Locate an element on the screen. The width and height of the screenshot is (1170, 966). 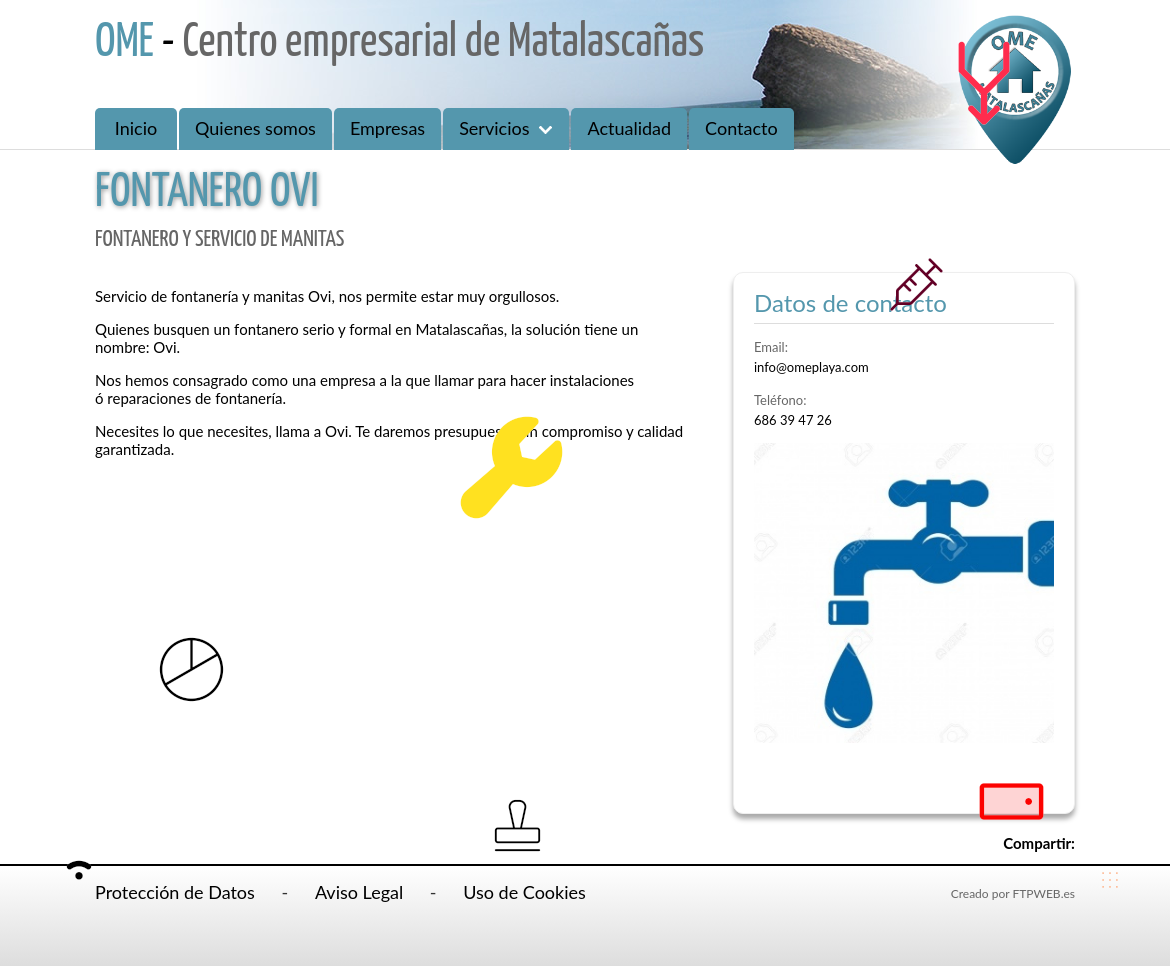
access settings or preferences is located at coordinates (511, 467).